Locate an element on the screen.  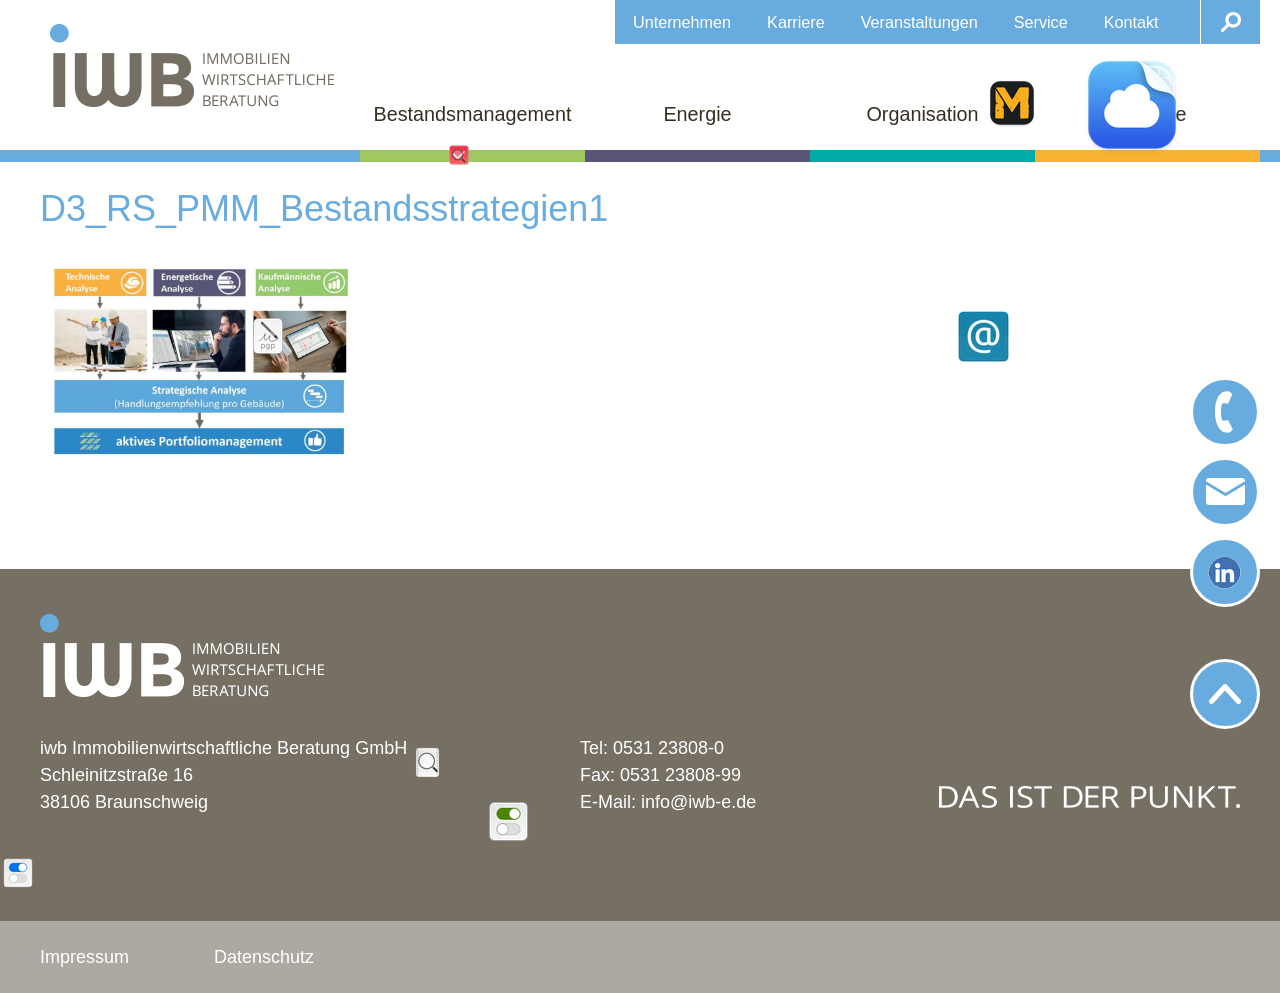
manage web apps and progressive web applications is located at coordinates (1132, 105).